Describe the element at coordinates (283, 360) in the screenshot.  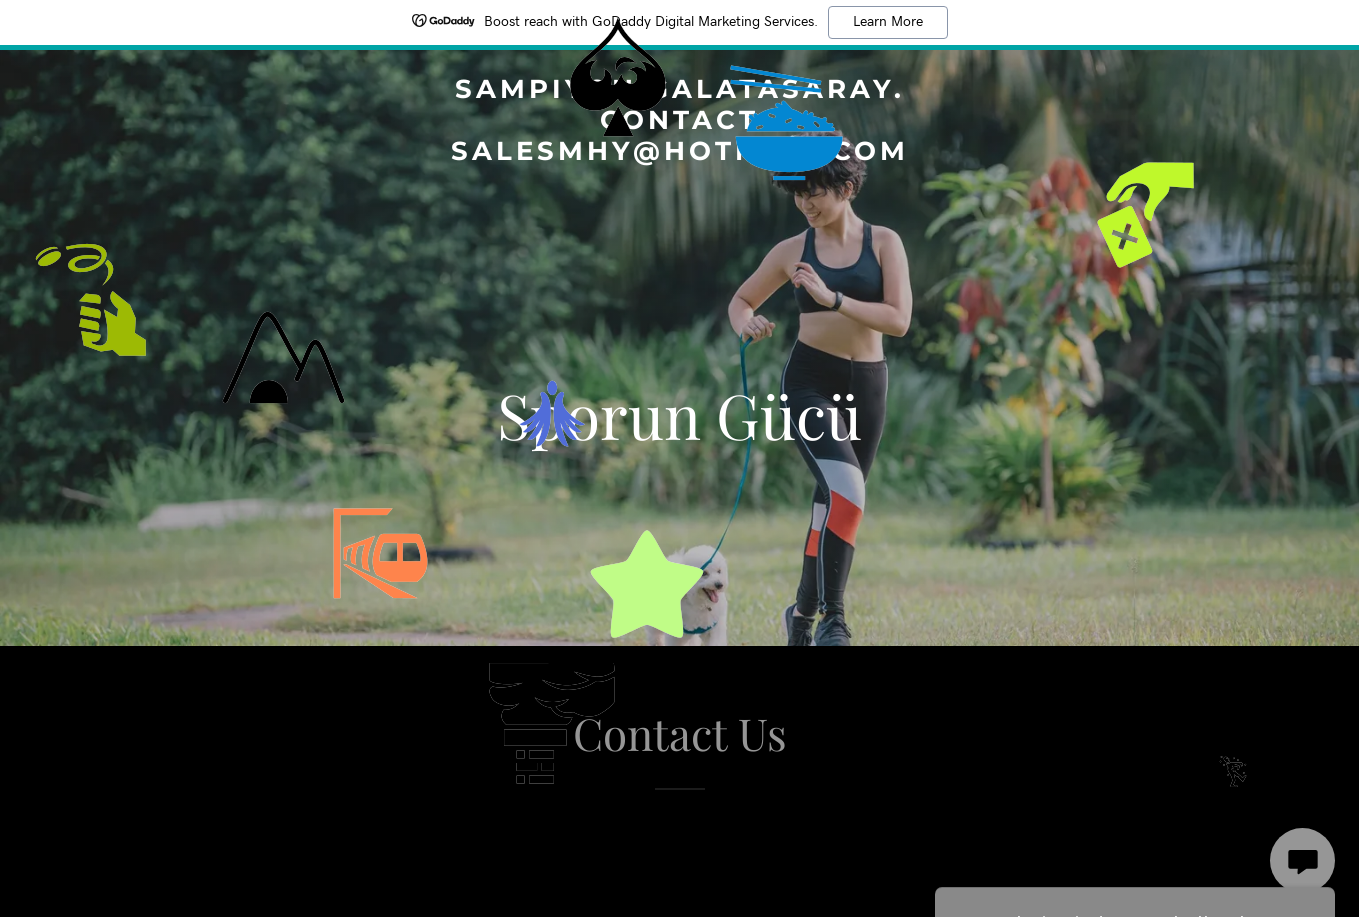
I see `explore cave or dungeon location` at that location.